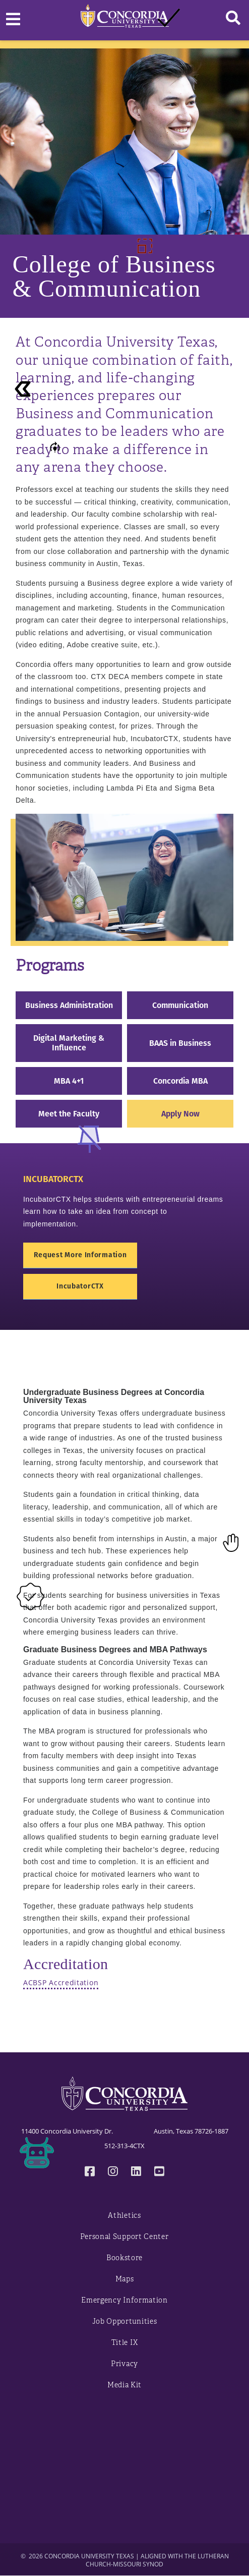 The image size is (249, 2576). Describe the element at coordinates (90, 1138) in the screenshot. I see `unpin this item` at that location.